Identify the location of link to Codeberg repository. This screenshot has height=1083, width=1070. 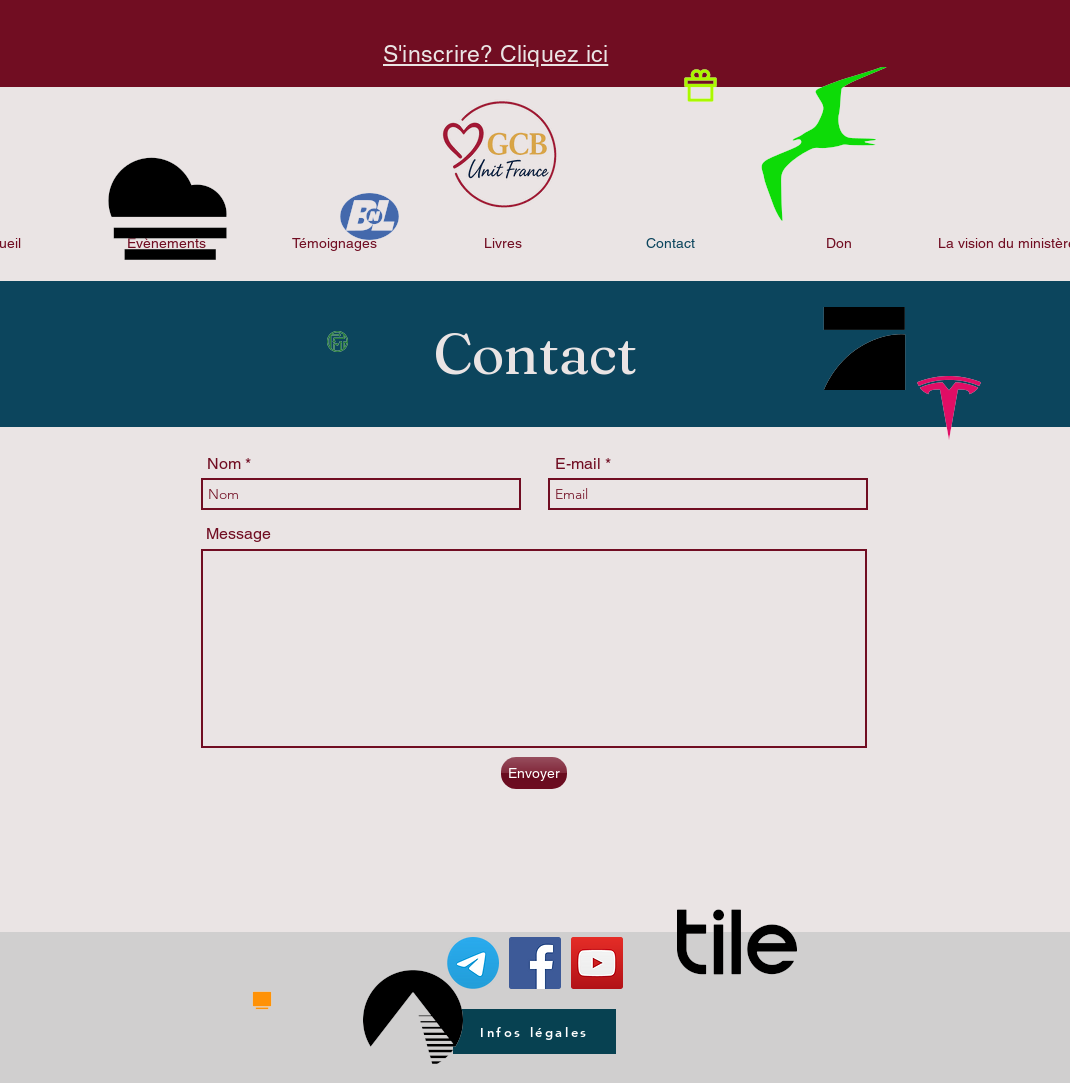
(413, 1017).